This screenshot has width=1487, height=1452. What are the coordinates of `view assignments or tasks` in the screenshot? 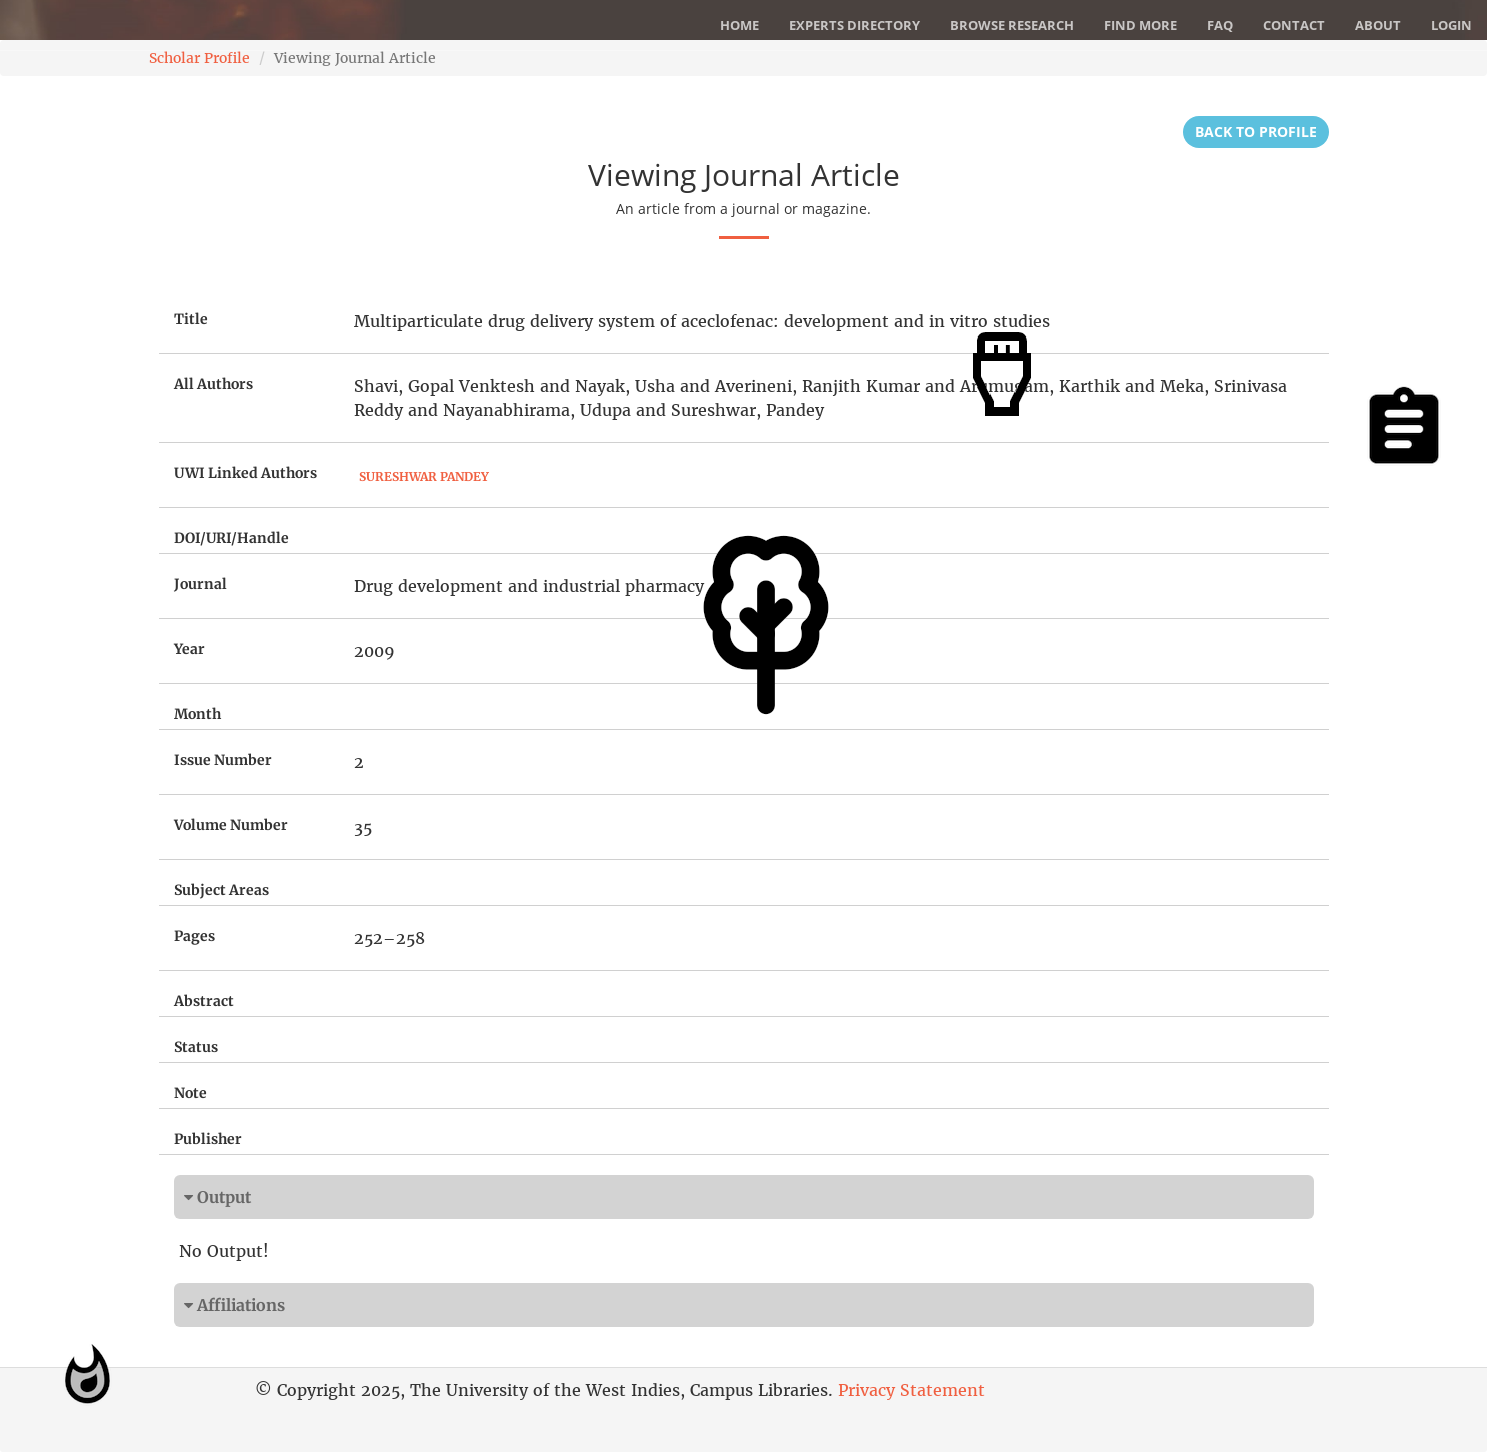 It's located at (1404, 429).